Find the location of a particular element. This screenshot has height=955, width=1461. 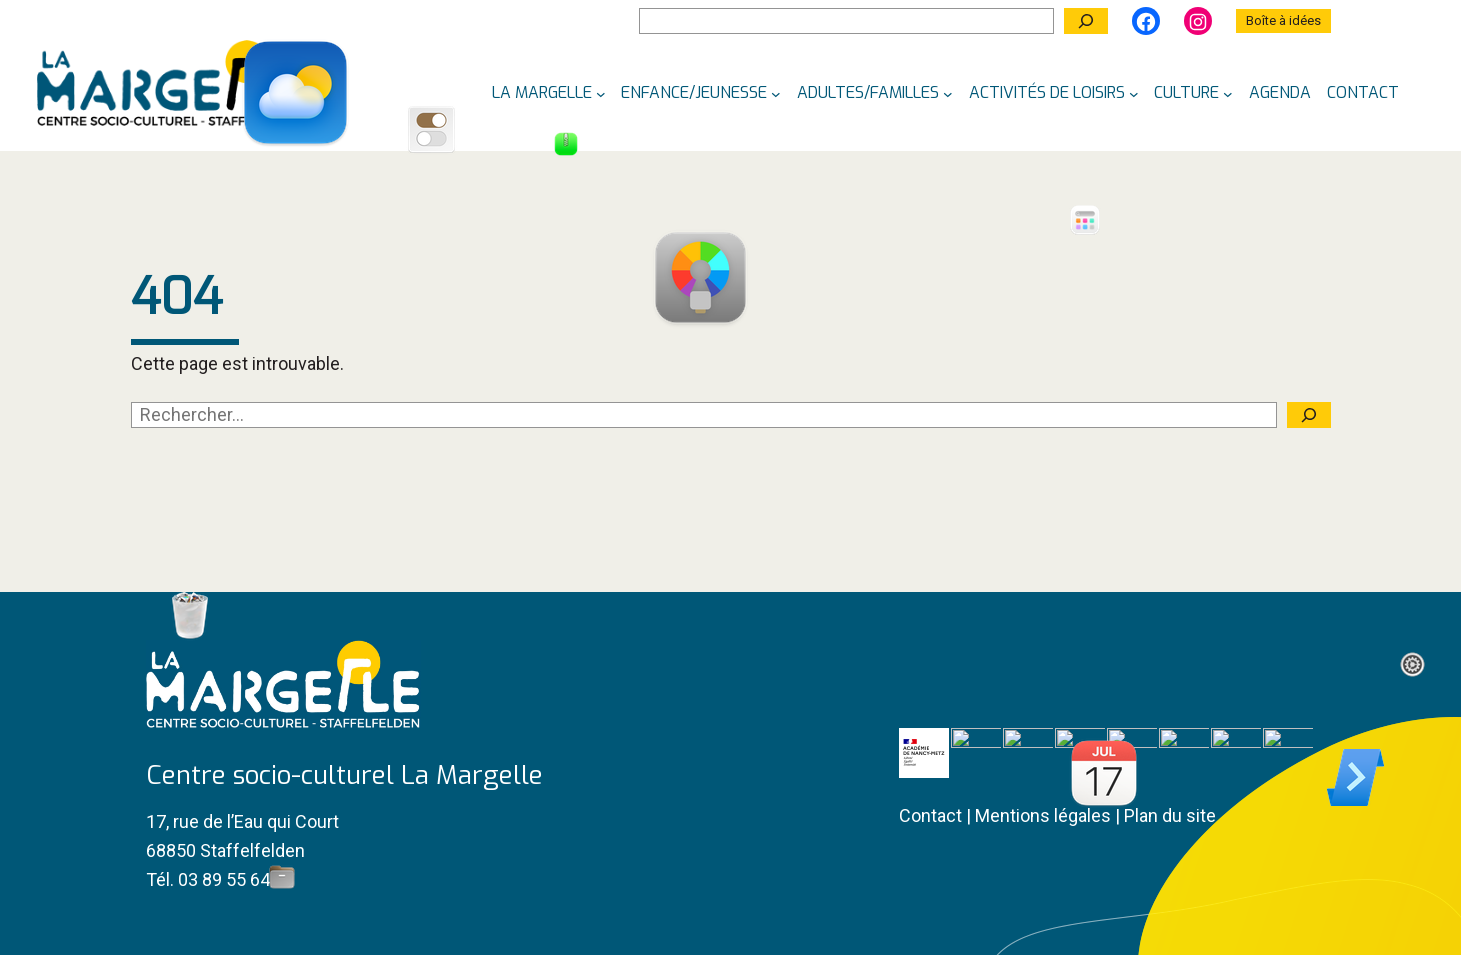

open the weather app is located at coordinates (295, 92).